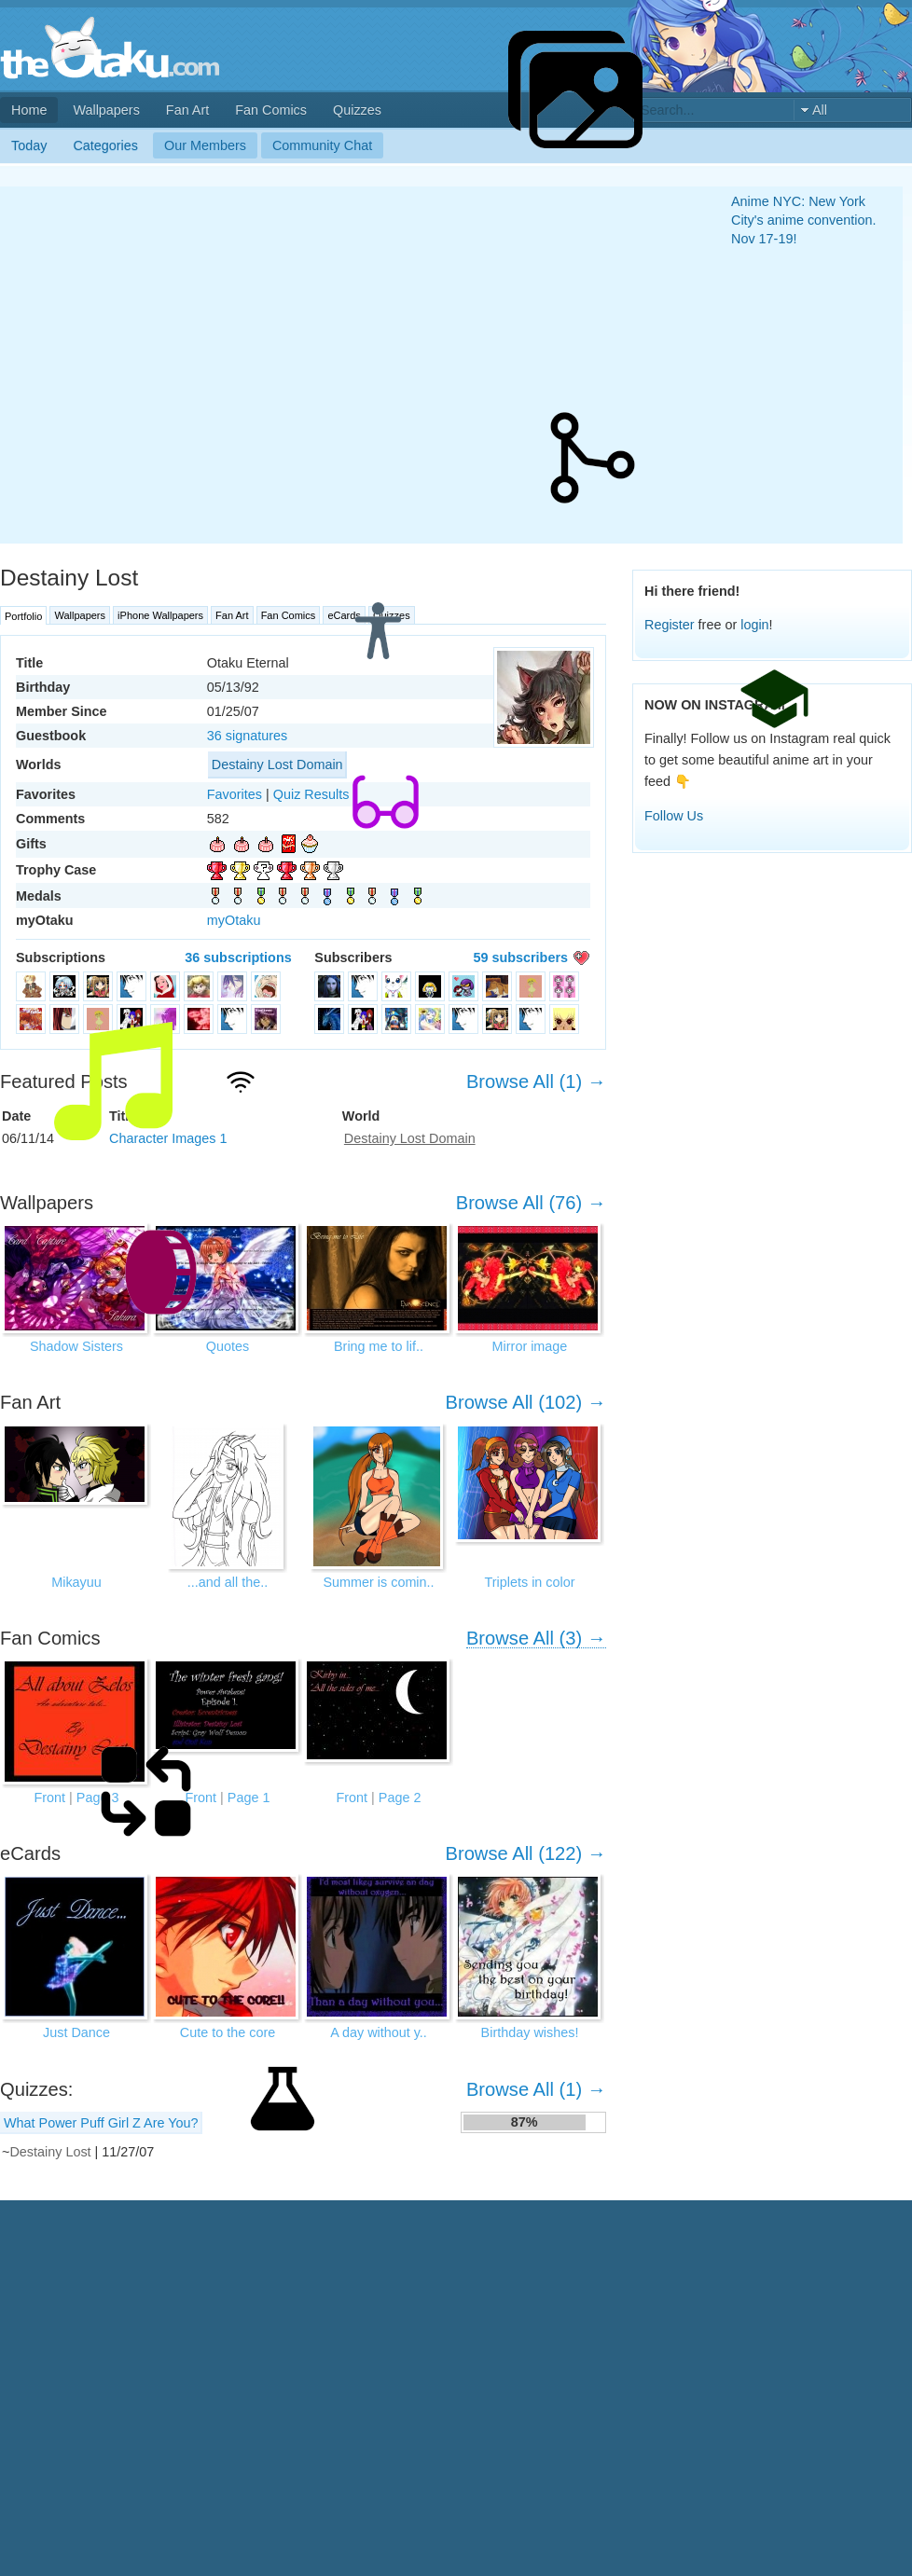 The width and height of the screenshot is (912, 2576). What do you see at coordinates (385, 803) in the screenshot?
I see `enable reading mode or accessibility features` at bounding box center [385, 803].